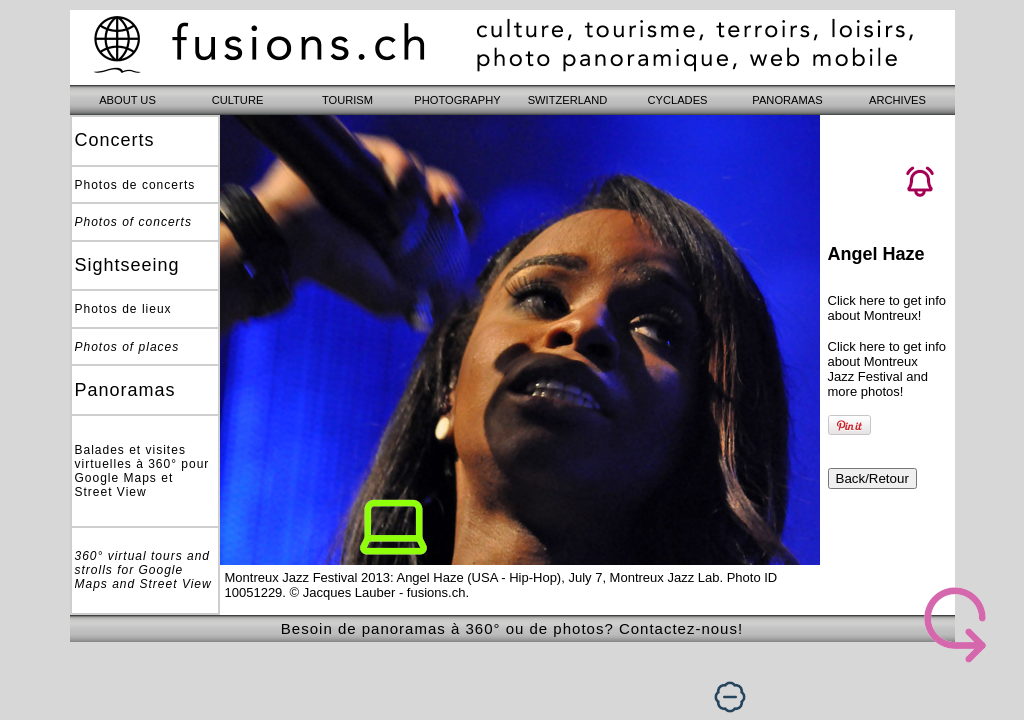 This screenshot has width=1024, height=720. Describe the element at coordinates (393, 525) in the screenshot. I see `switch to desktop view` at that location.